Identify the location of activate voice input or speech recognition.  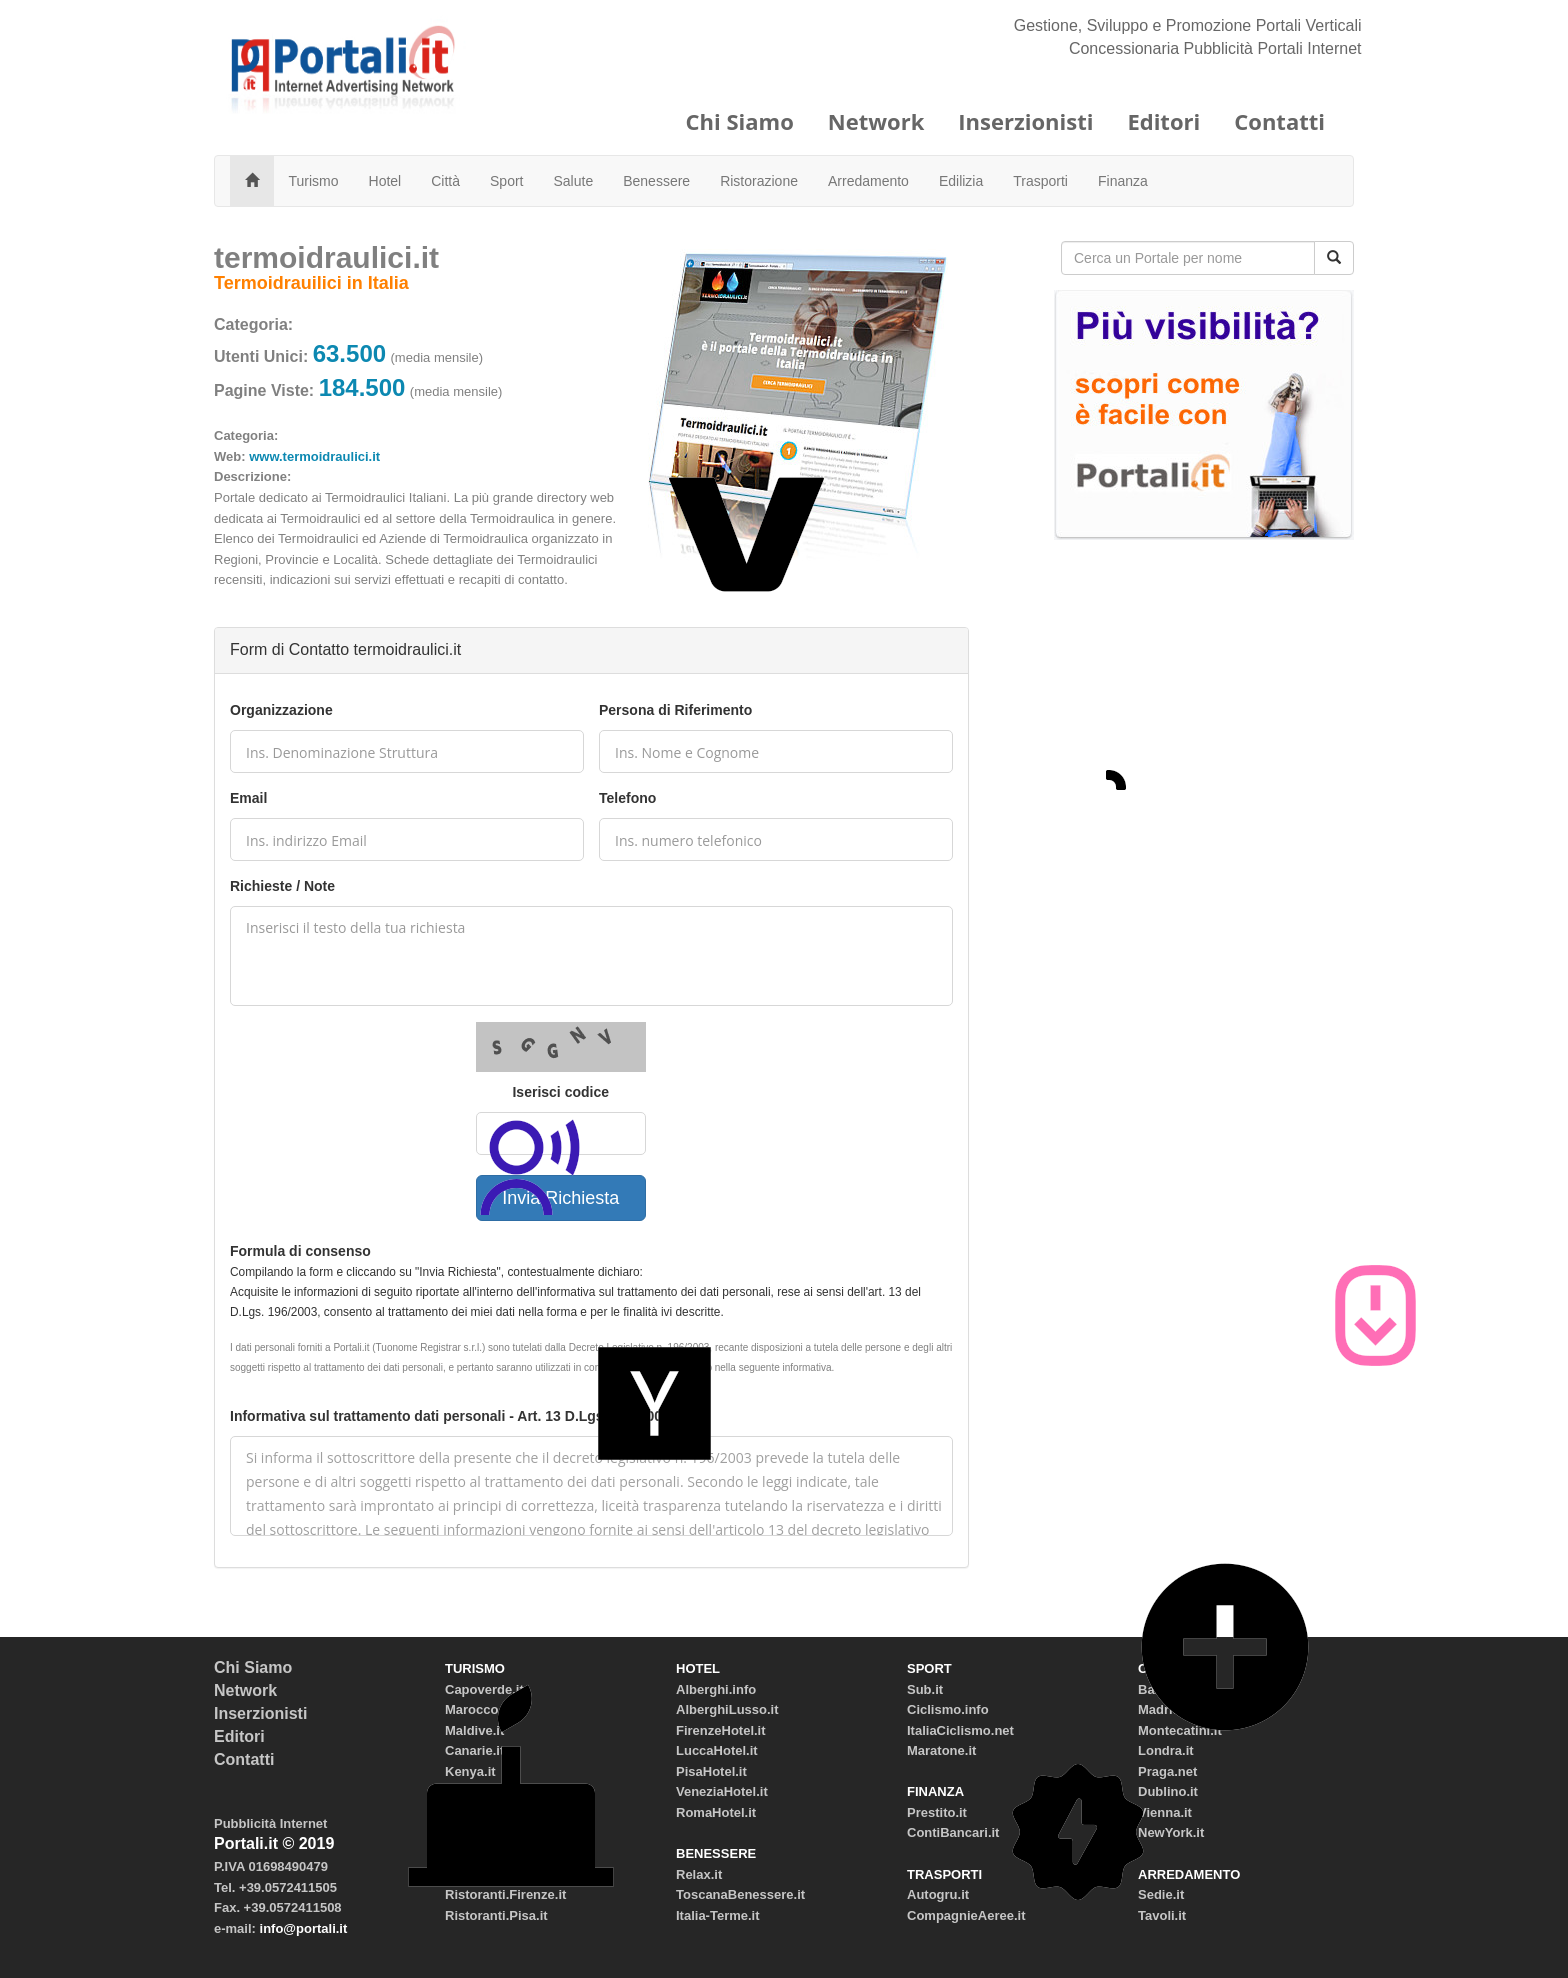
(530, 1170).